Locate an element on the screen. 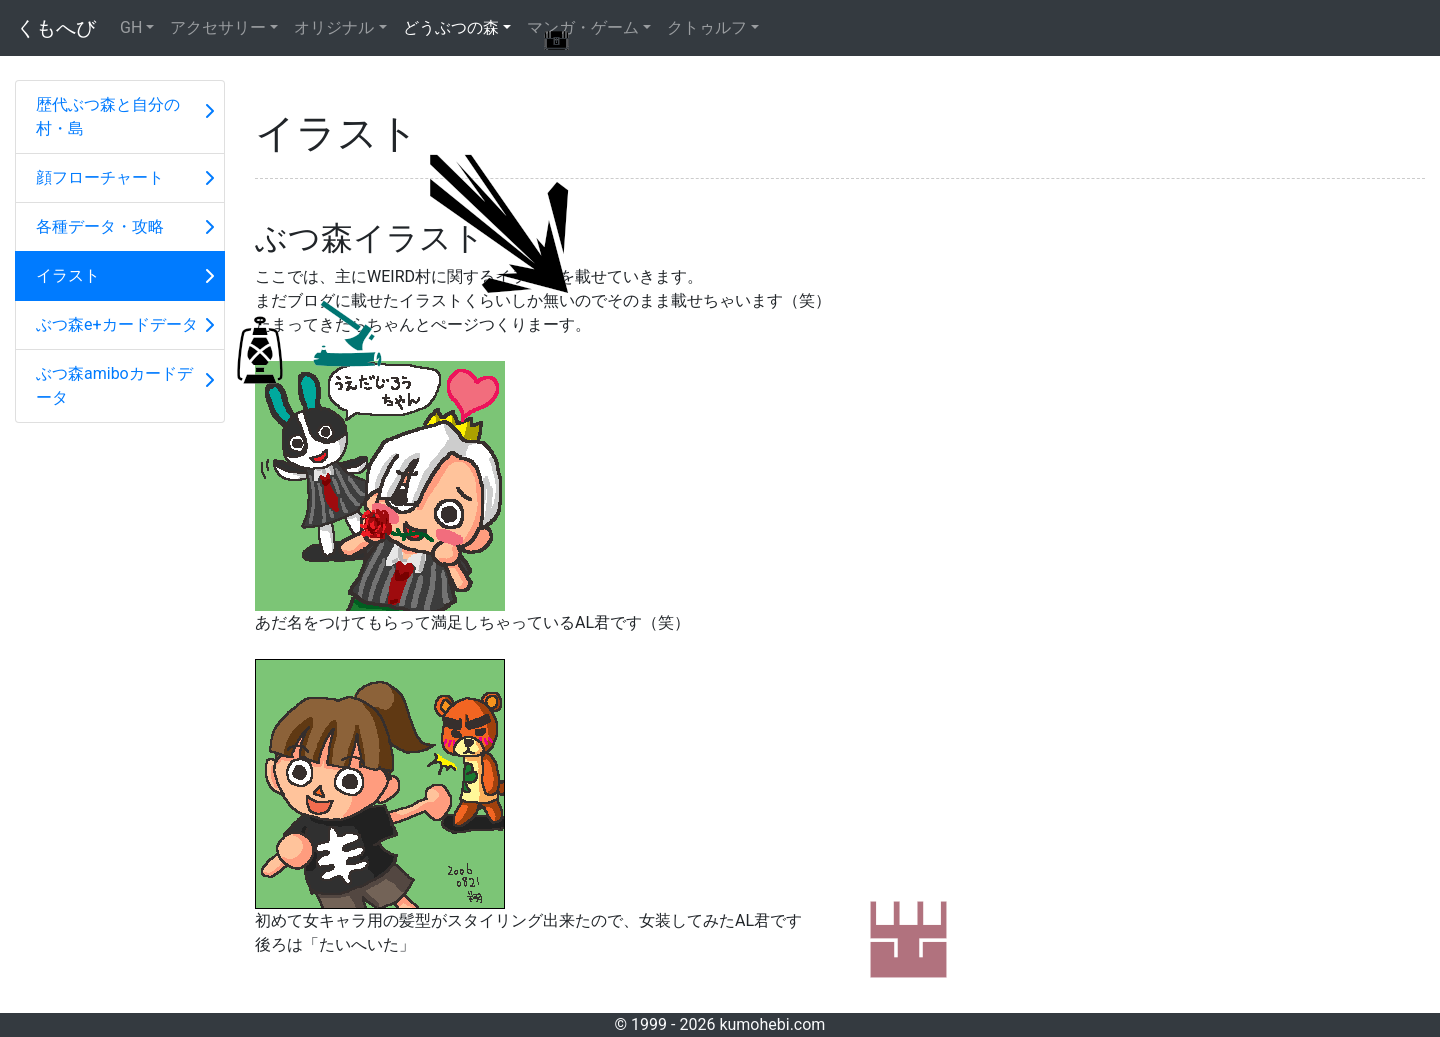 Image resolution: width=1440 pixels, height=1037 pixels. castle or fortress icon for strategy games is located at coordinates (908, 939).